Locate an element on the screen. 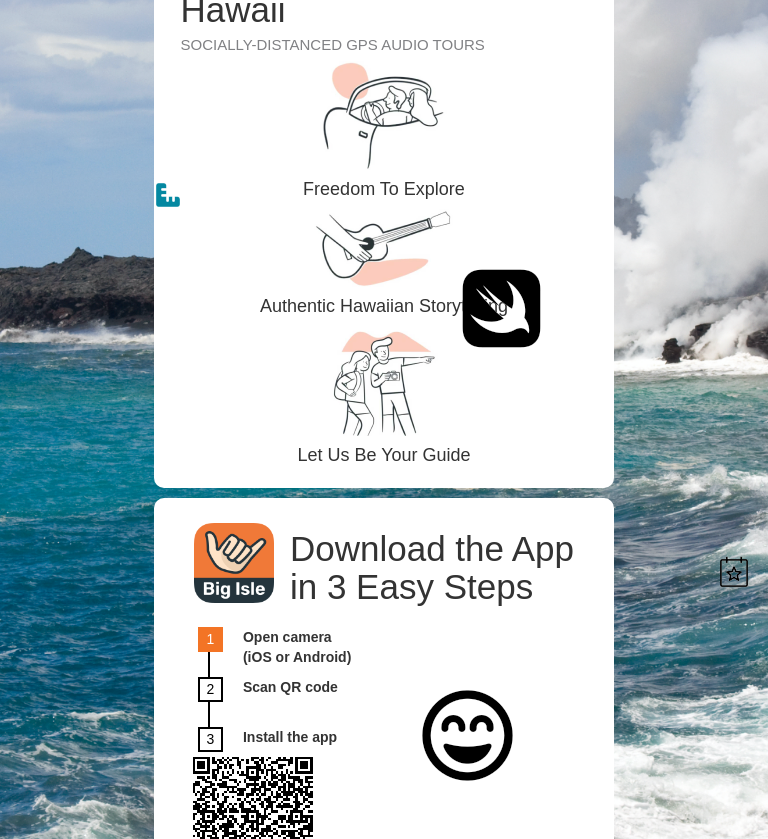 The width and height of the screenshot is (768, 839). access measurement tools is located at coordinates (168, 195).